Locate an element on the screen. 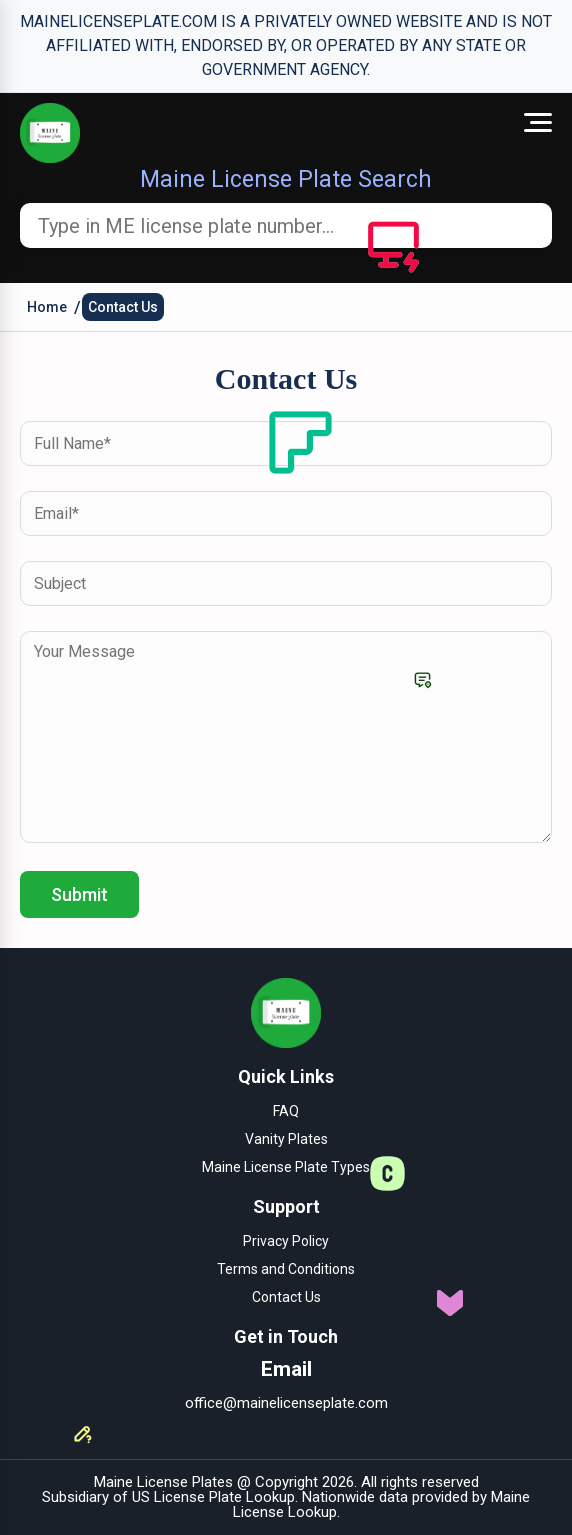 The image size is (572, 1535). edit help or writing assistance is located at coordinates (82, 1433).